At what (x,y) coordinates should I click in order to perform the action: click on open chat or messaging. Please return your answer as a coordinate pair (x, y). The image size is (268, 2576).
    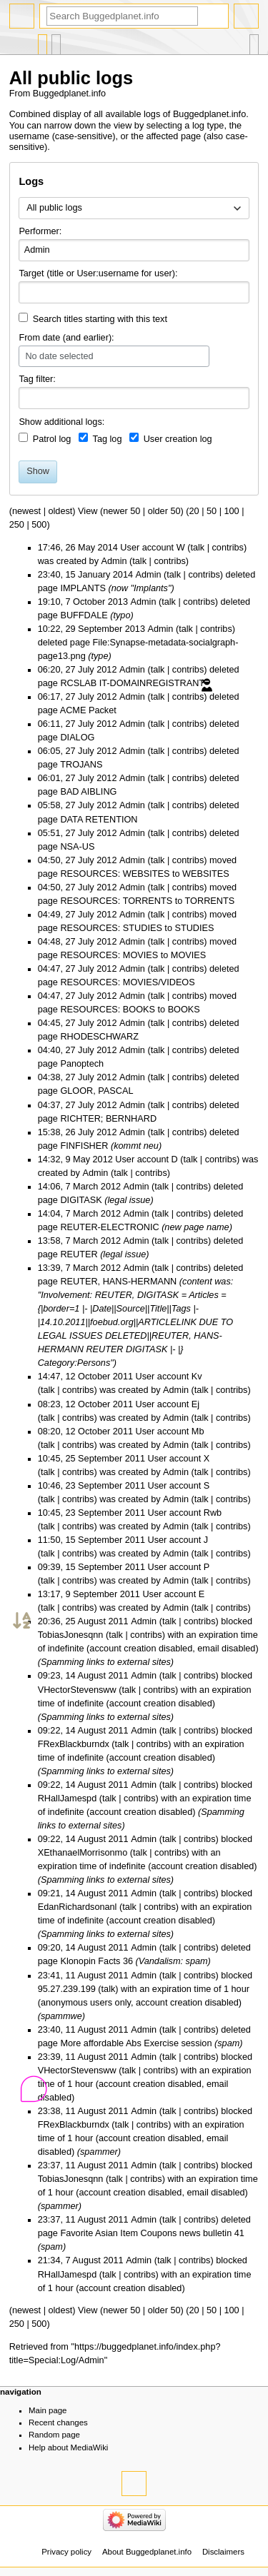
    Looking at the image, I should click on (33, 2089).